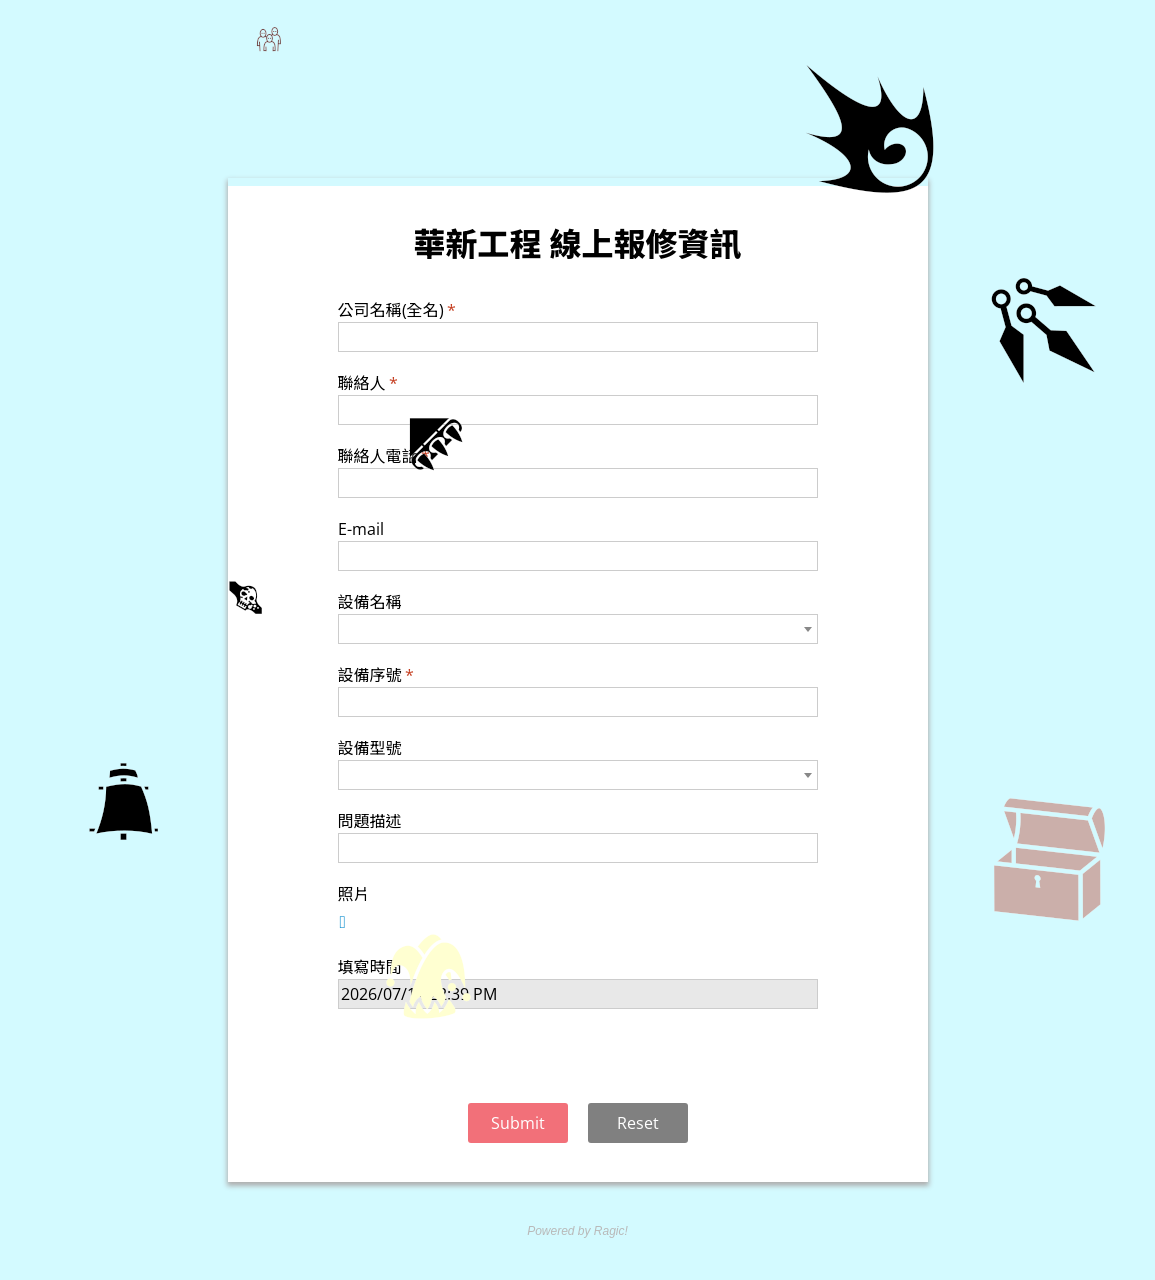 The height and width of the screenshot is (1280, 1155). What do you see at coordinates (428, 976) in the screenshot?
I see `access joke or humor features` at bounding box center [428, 976].